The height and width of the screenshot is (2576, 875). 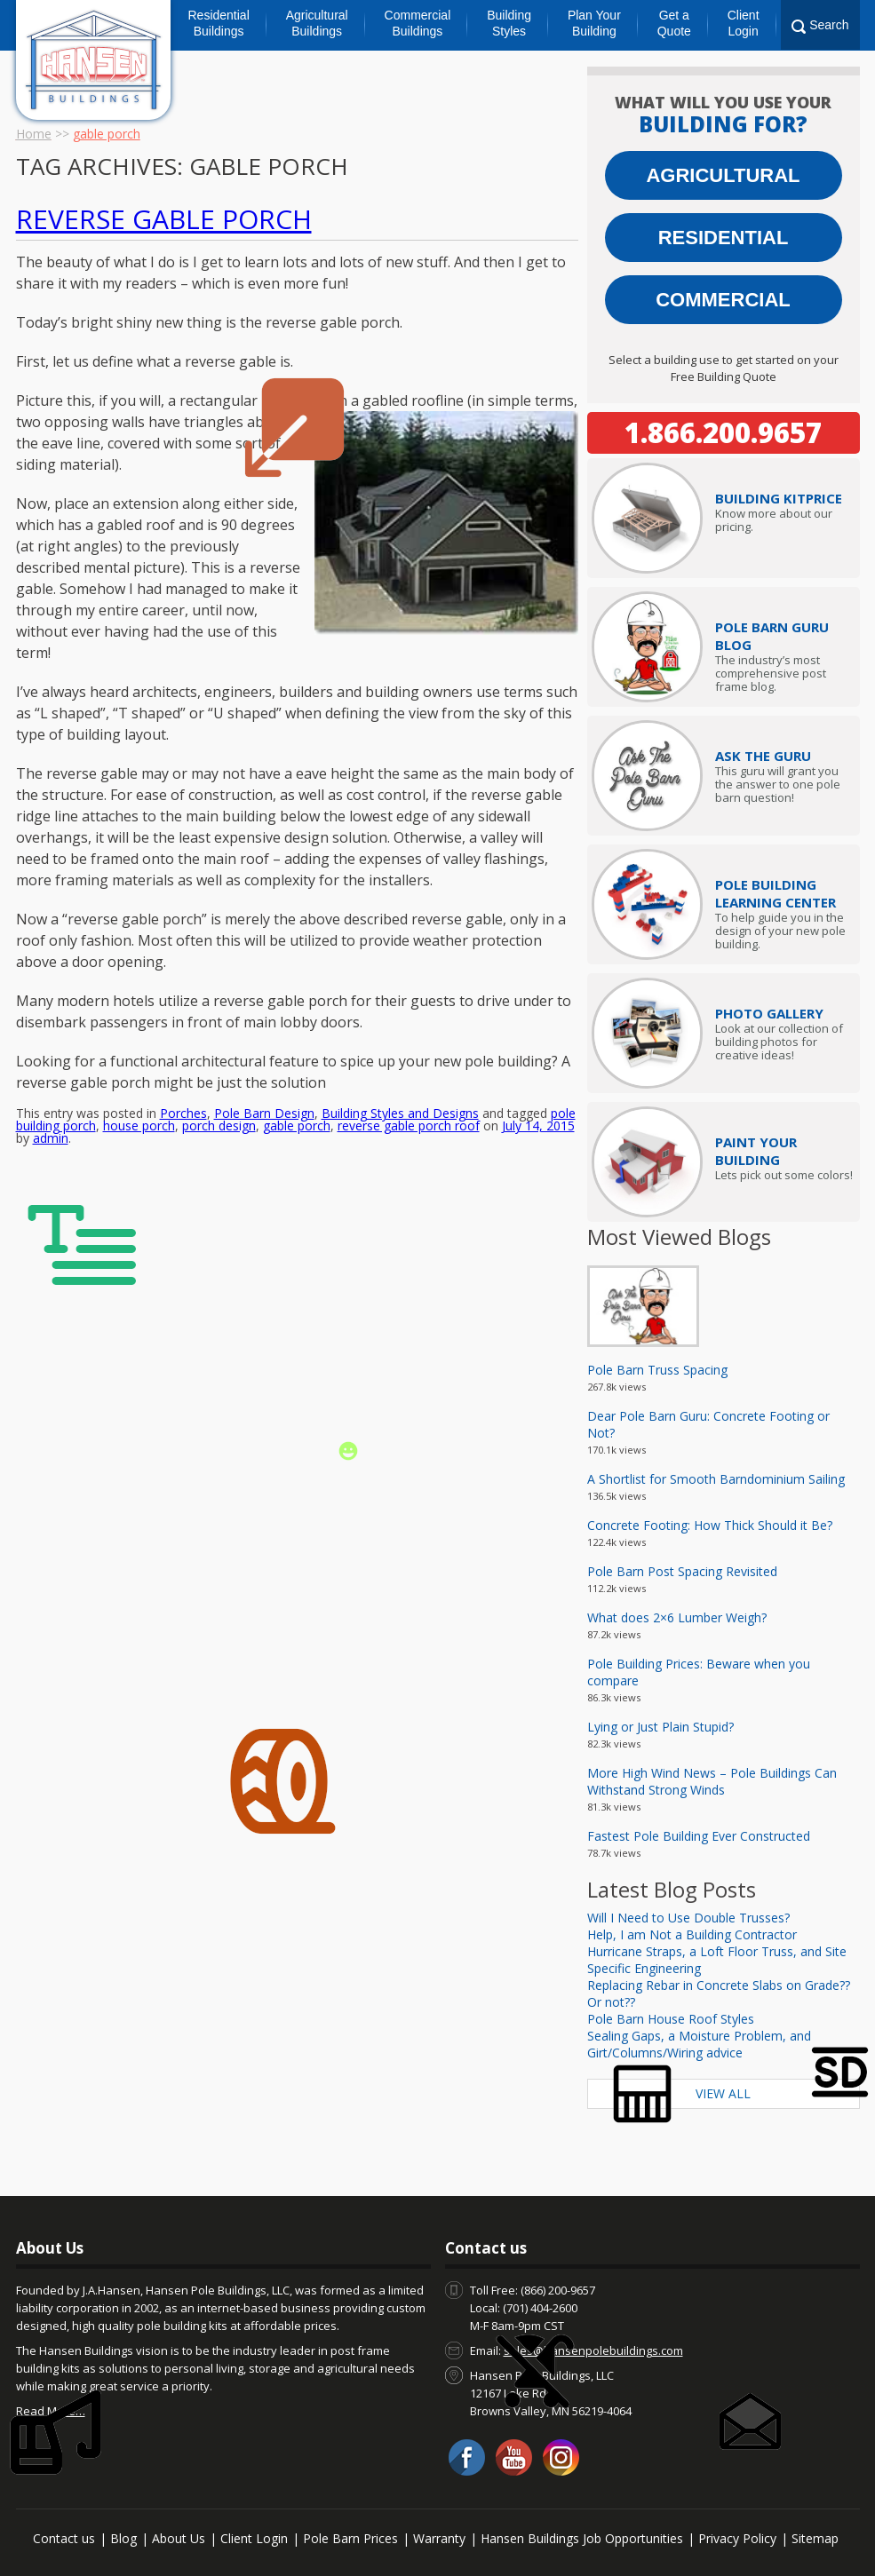 I want to click on construction or building in progress, so click(x=57, y=2437).